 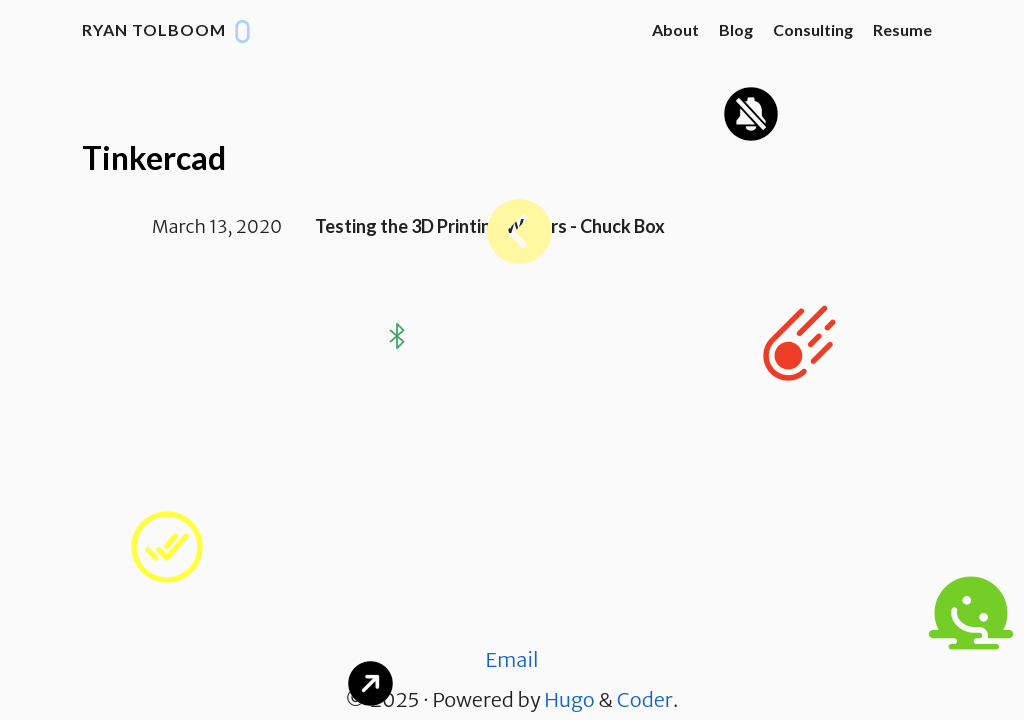 What do you see at coordinates (242, 31) in the screenshot?
I see `set exposure compensation to zero` at bounding box center [242, 31].